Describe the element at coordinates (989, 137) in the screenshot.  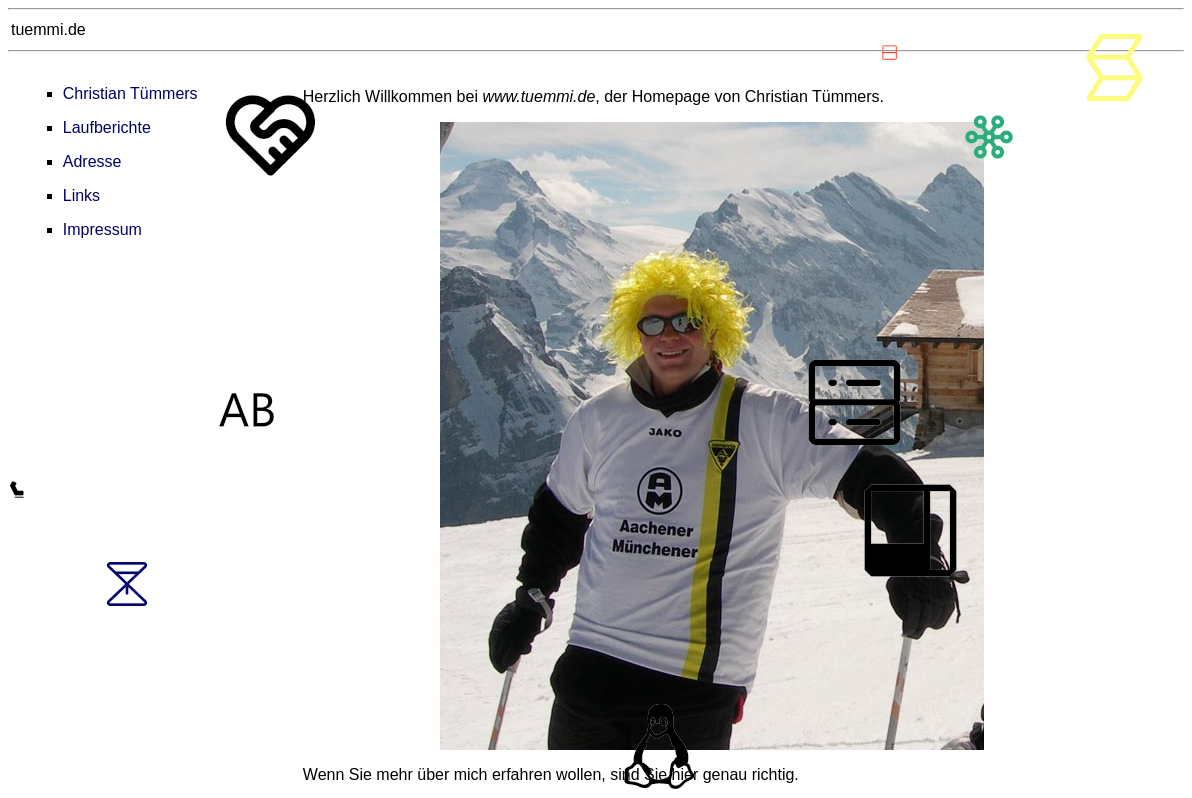
I see `view star network topology` at that location.